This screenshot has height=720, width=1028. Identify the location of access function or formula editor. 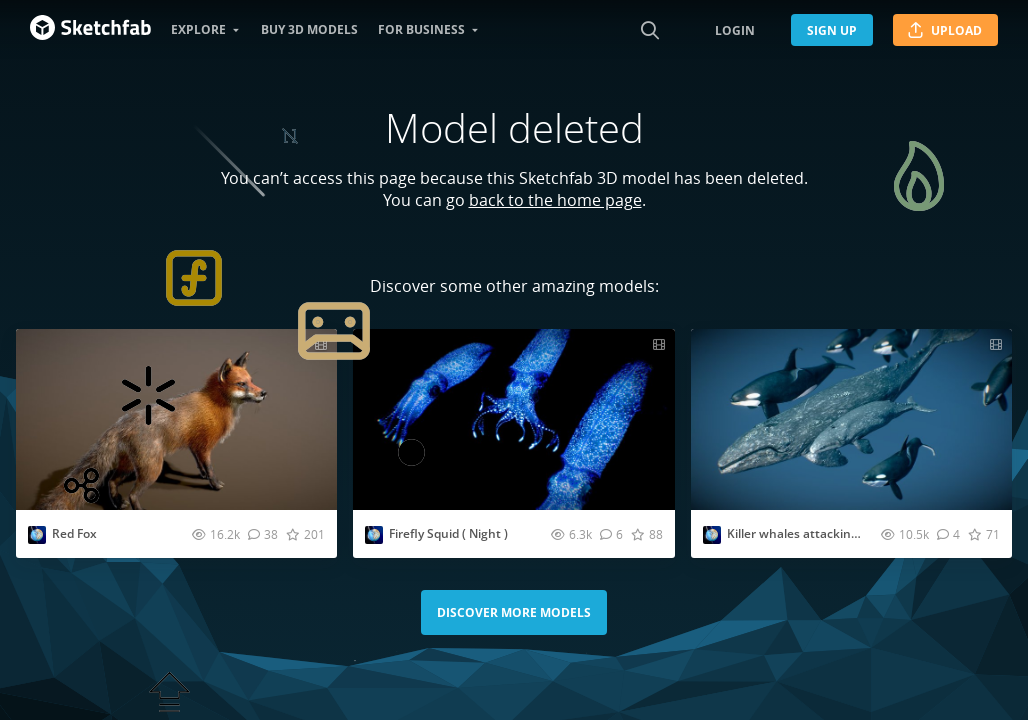
(194, 278).